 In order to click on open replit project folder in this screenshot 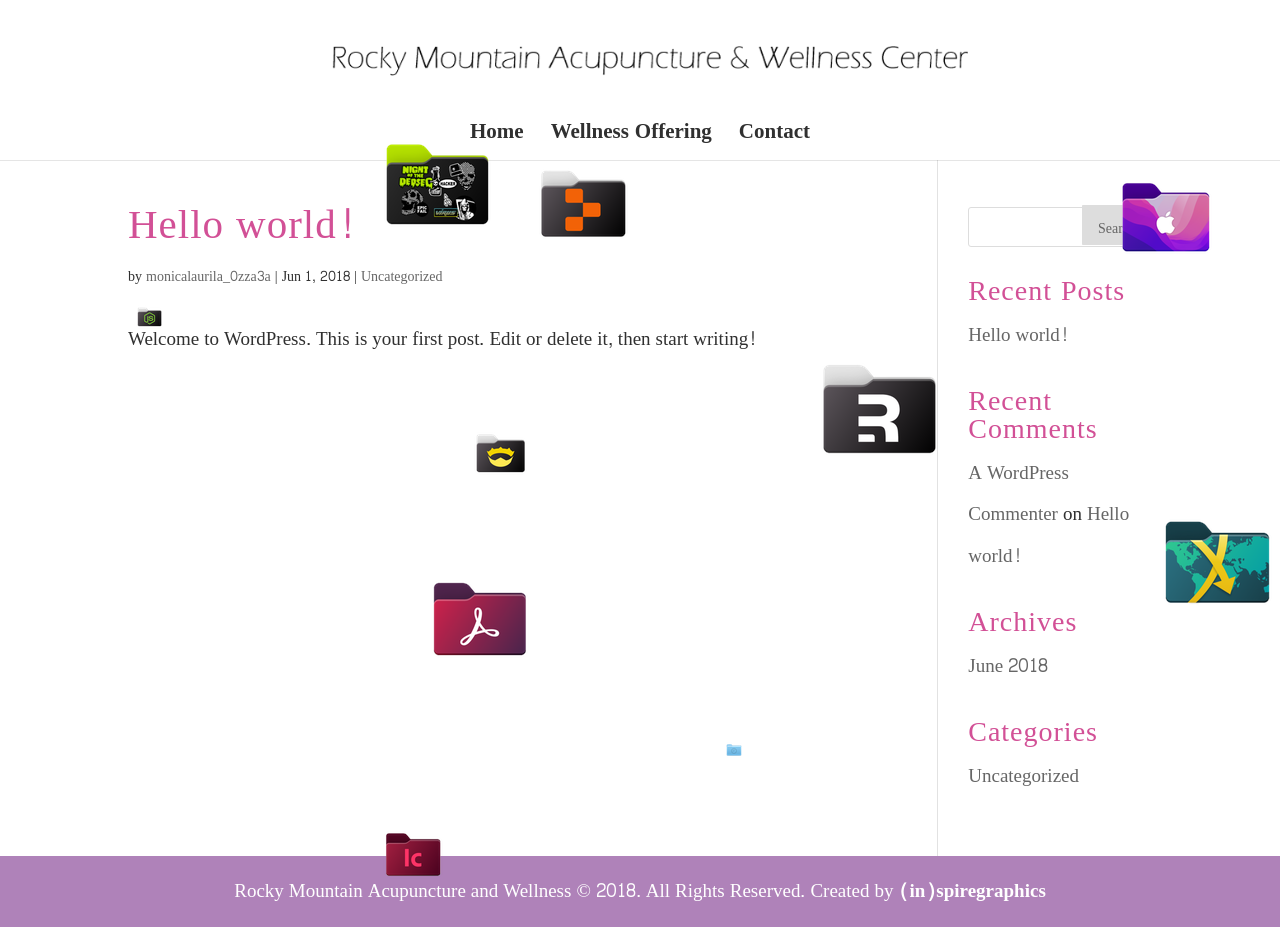, I will do `click(583, 206)`.